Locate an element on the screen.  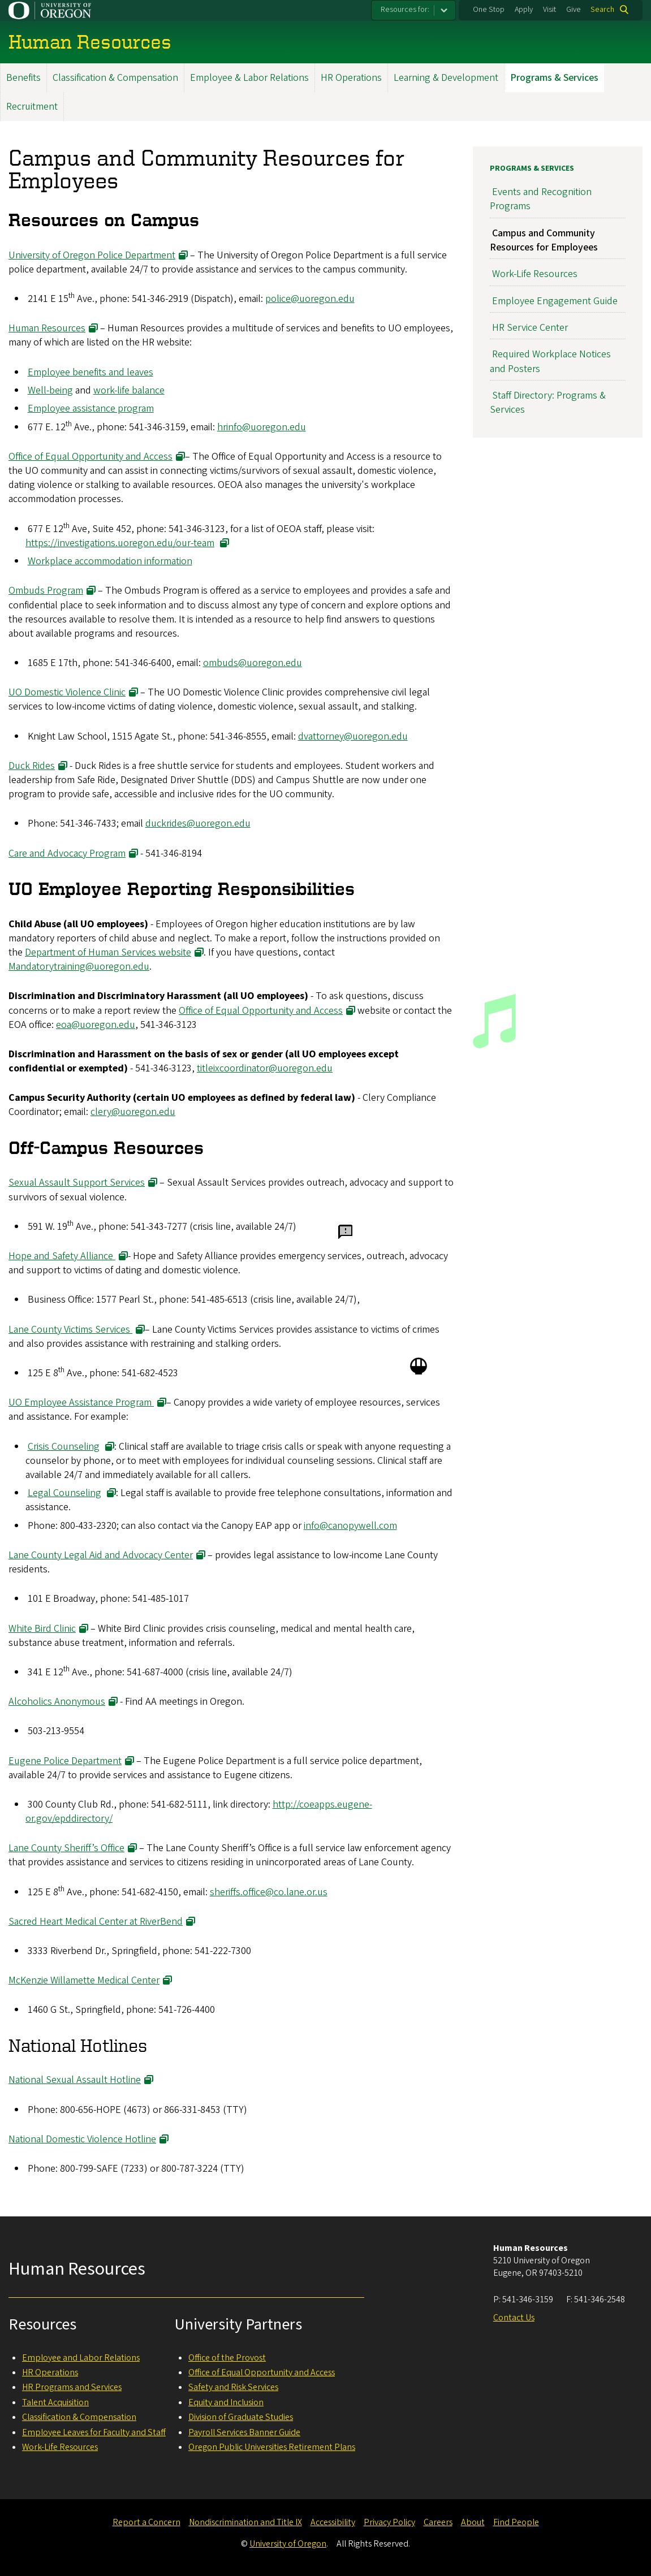
indicates a failed or undelivered text message is located at coordinates (346, 1232).